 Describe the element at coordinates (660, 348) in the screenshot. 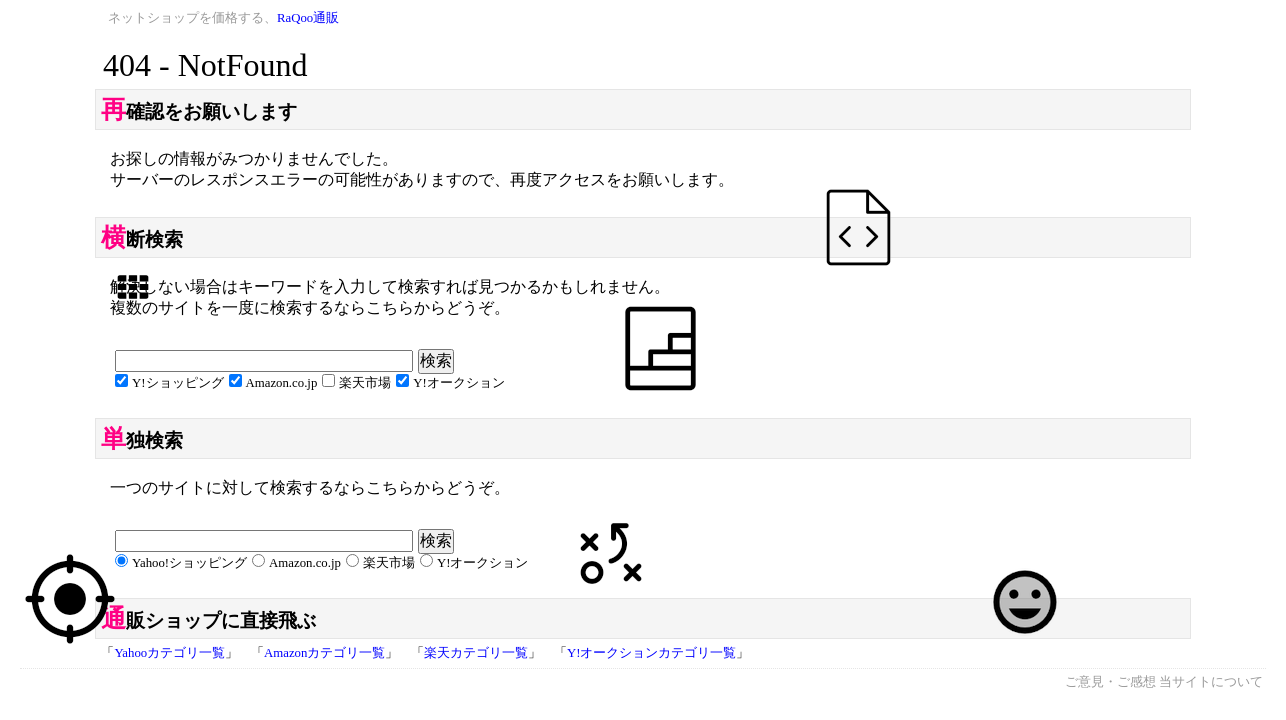

I see `indicates stairs or stairway access` at that location.